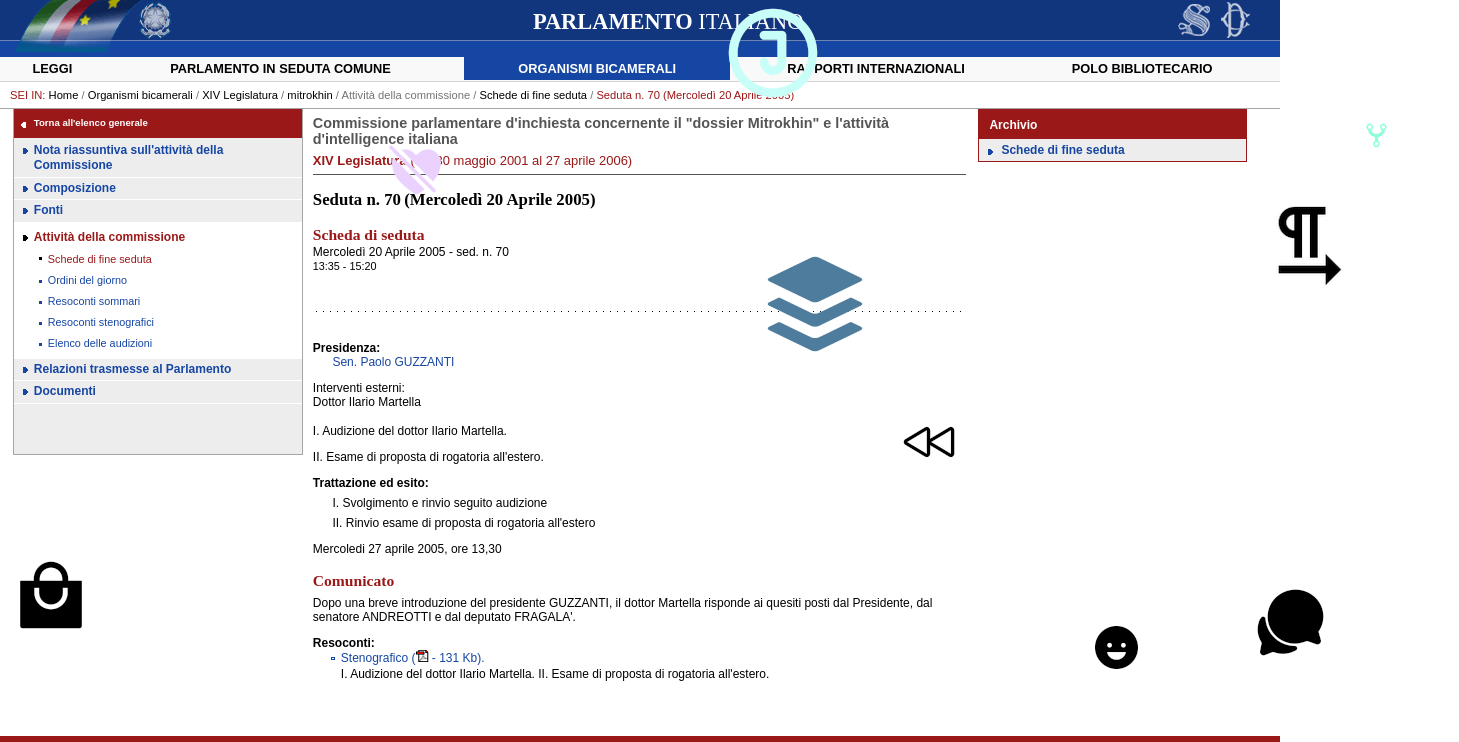 The image size is (1459, 742). Describe the element at coordinates (1376, 135) in the screenshot. I see `view git branch network or commit history` at that location.